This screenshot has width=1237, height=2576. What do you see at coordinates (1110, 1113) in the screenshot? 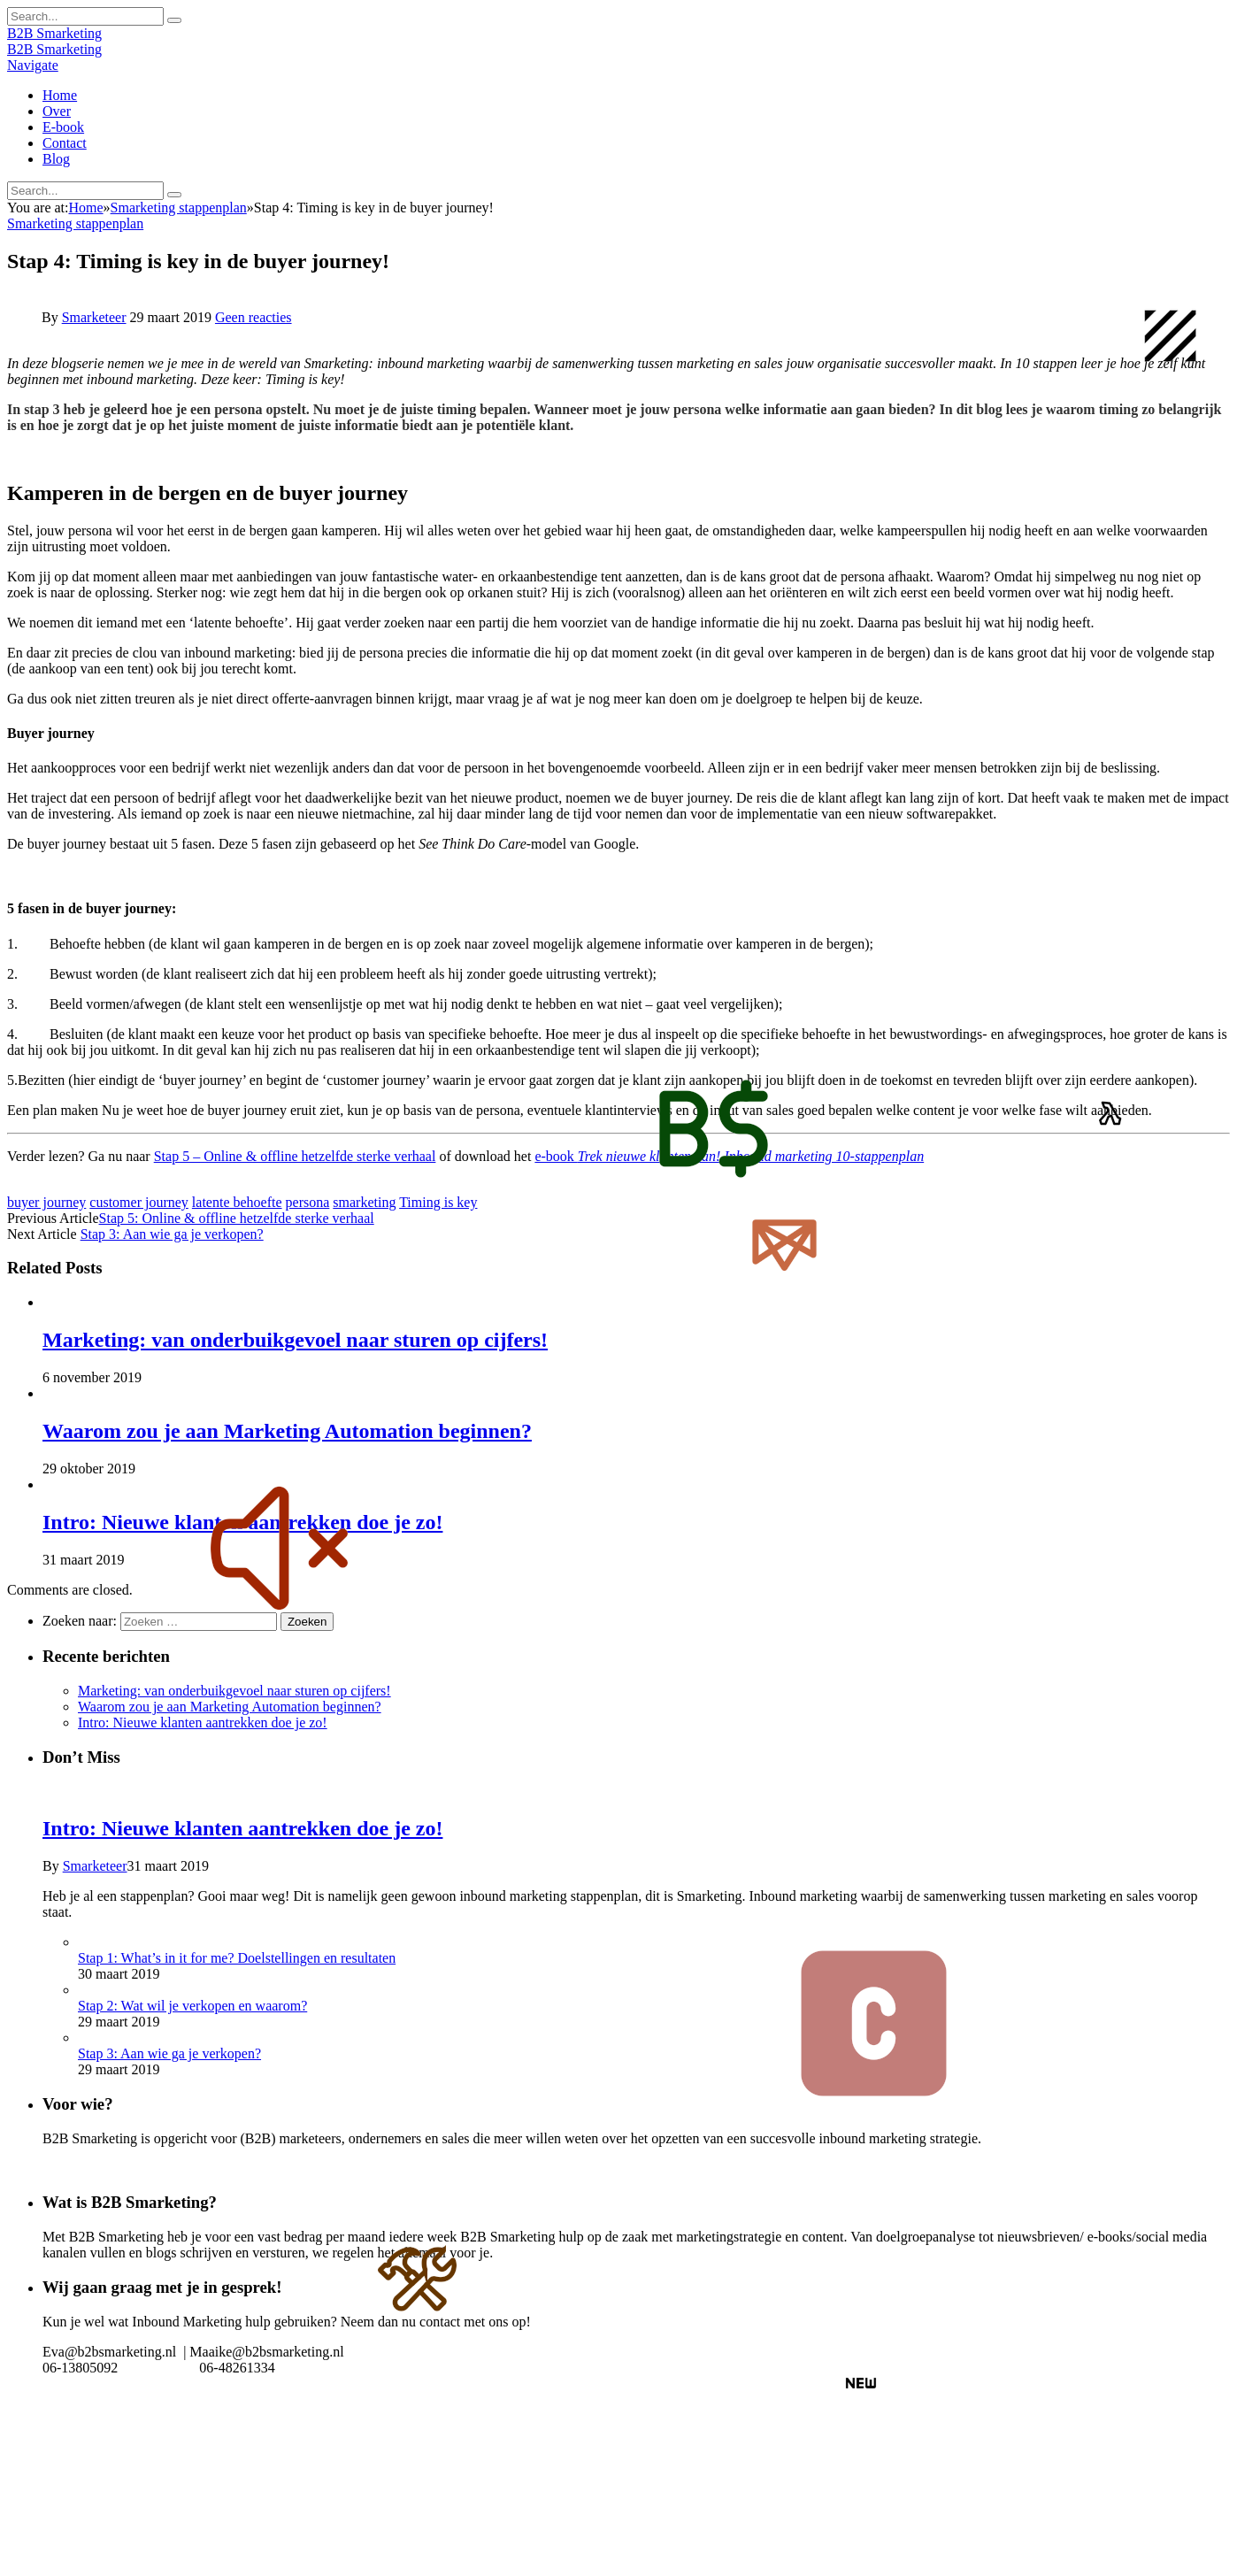
I see `open LINQPad application` at bounding box center [1110, 1113].